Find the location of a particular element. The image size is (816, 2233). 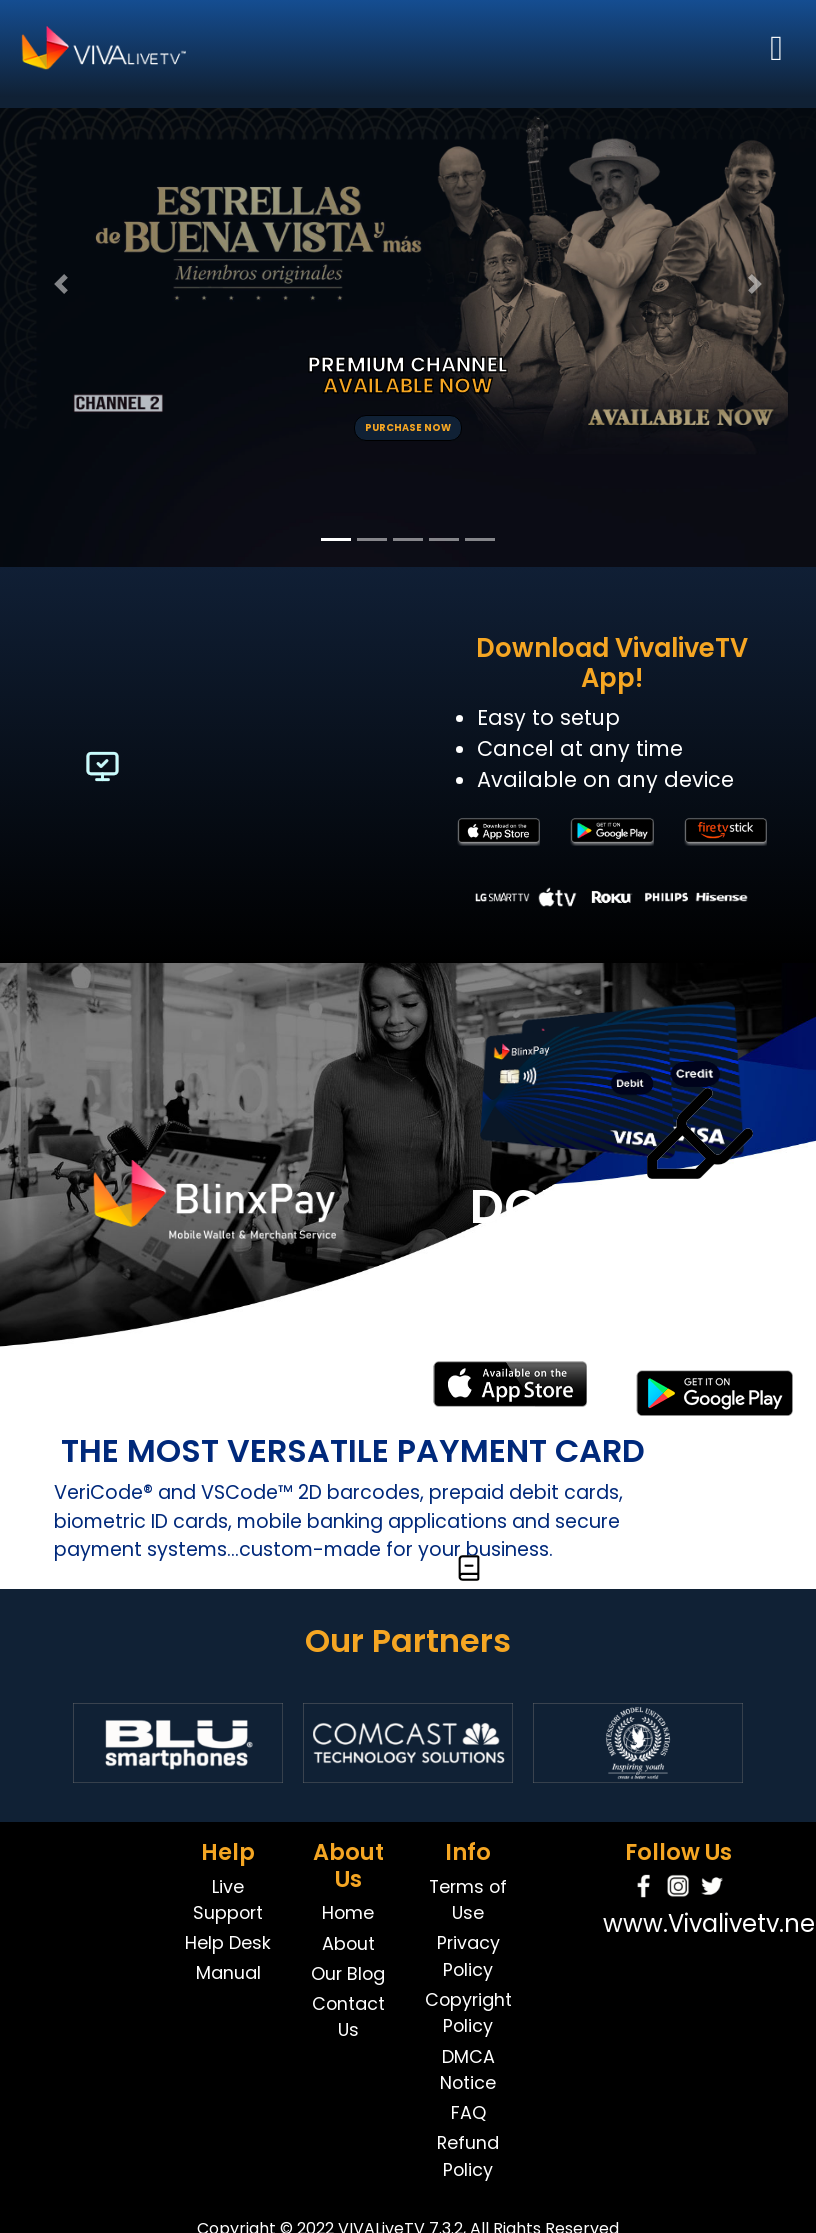

remove a book from your library is located at coordinates (469, 1568).